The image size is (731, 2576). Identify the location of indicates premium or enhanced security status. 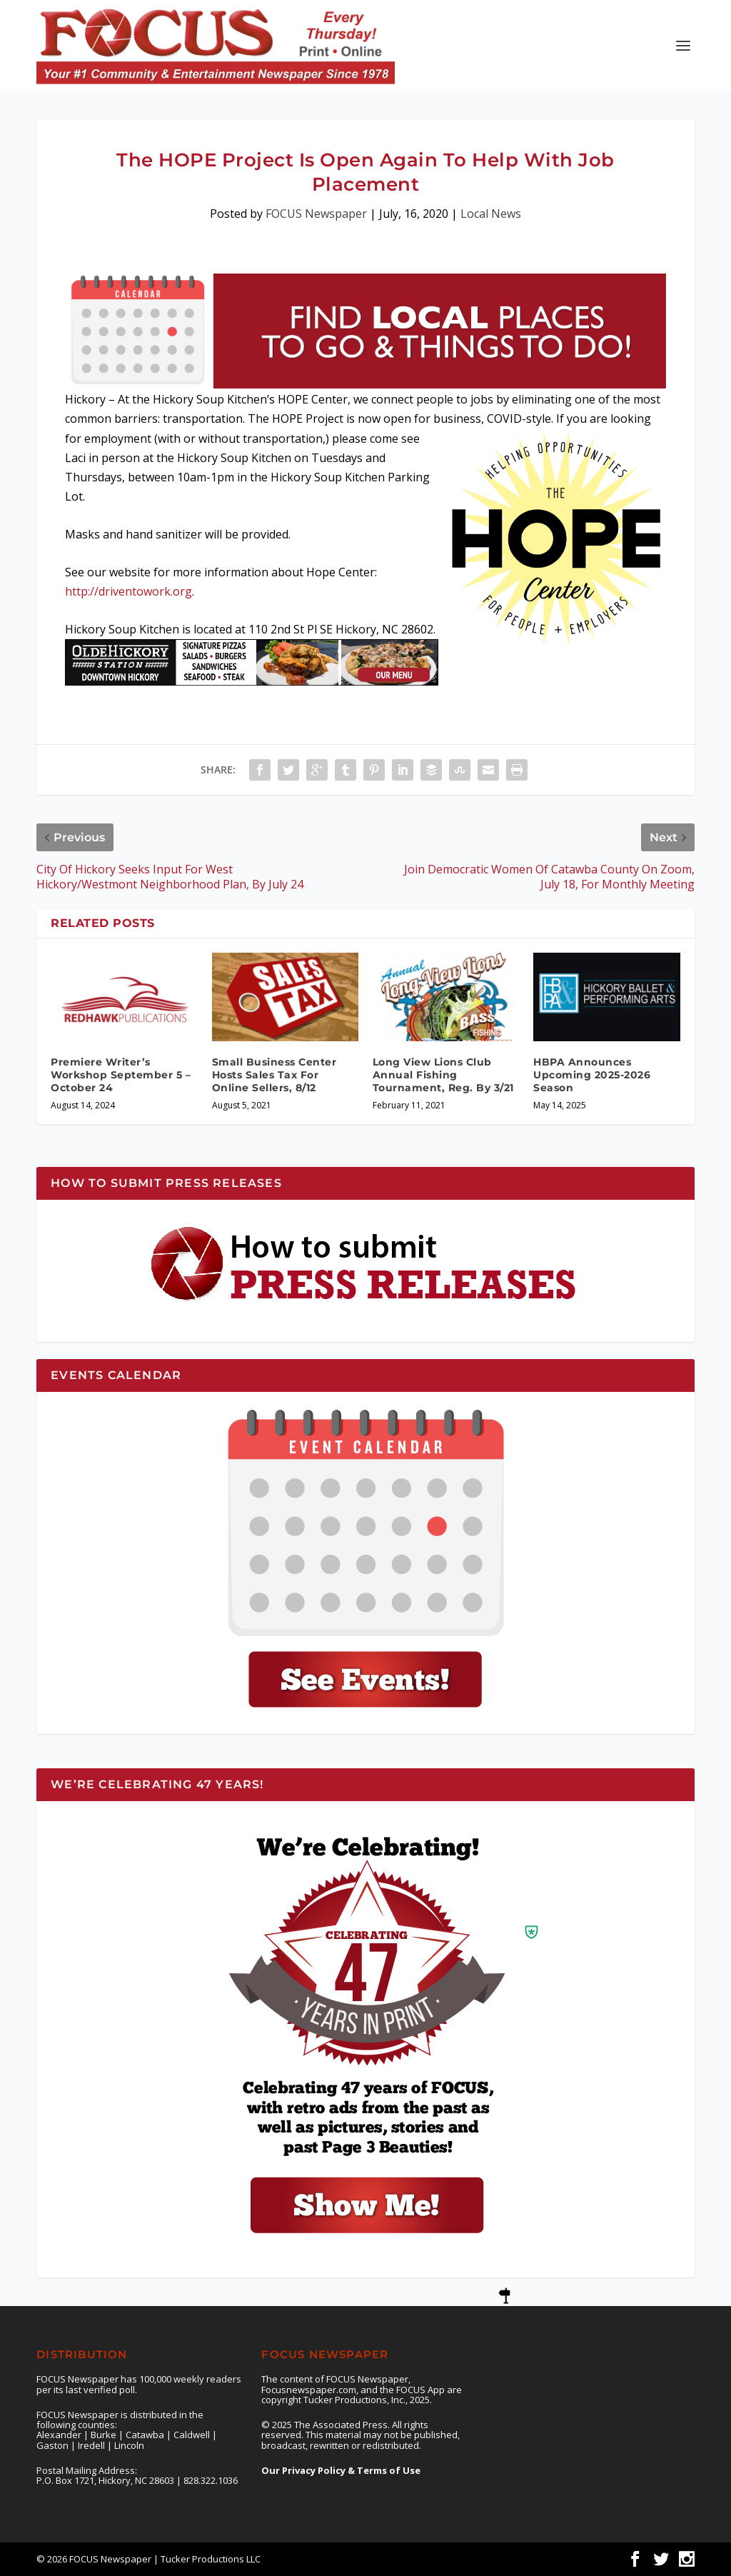
(531, 1931).